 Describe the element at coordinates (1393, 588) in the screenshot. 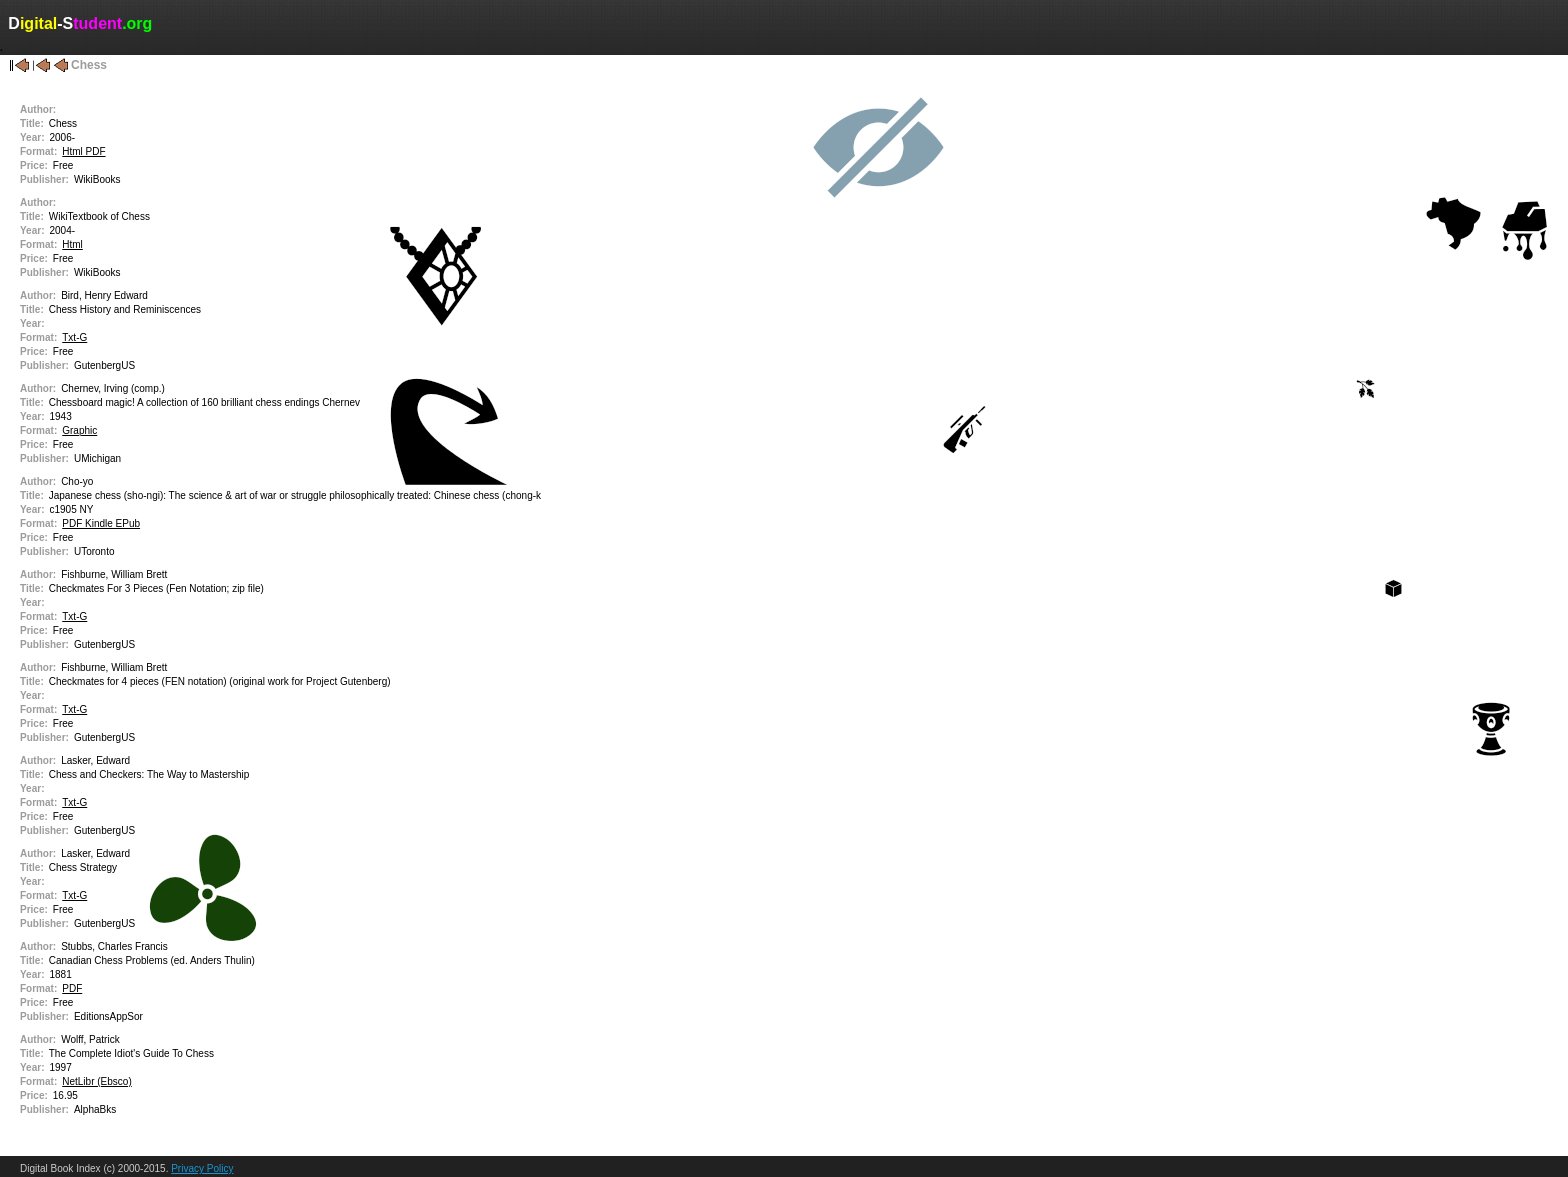

I see `view 3D model or object` at that location.